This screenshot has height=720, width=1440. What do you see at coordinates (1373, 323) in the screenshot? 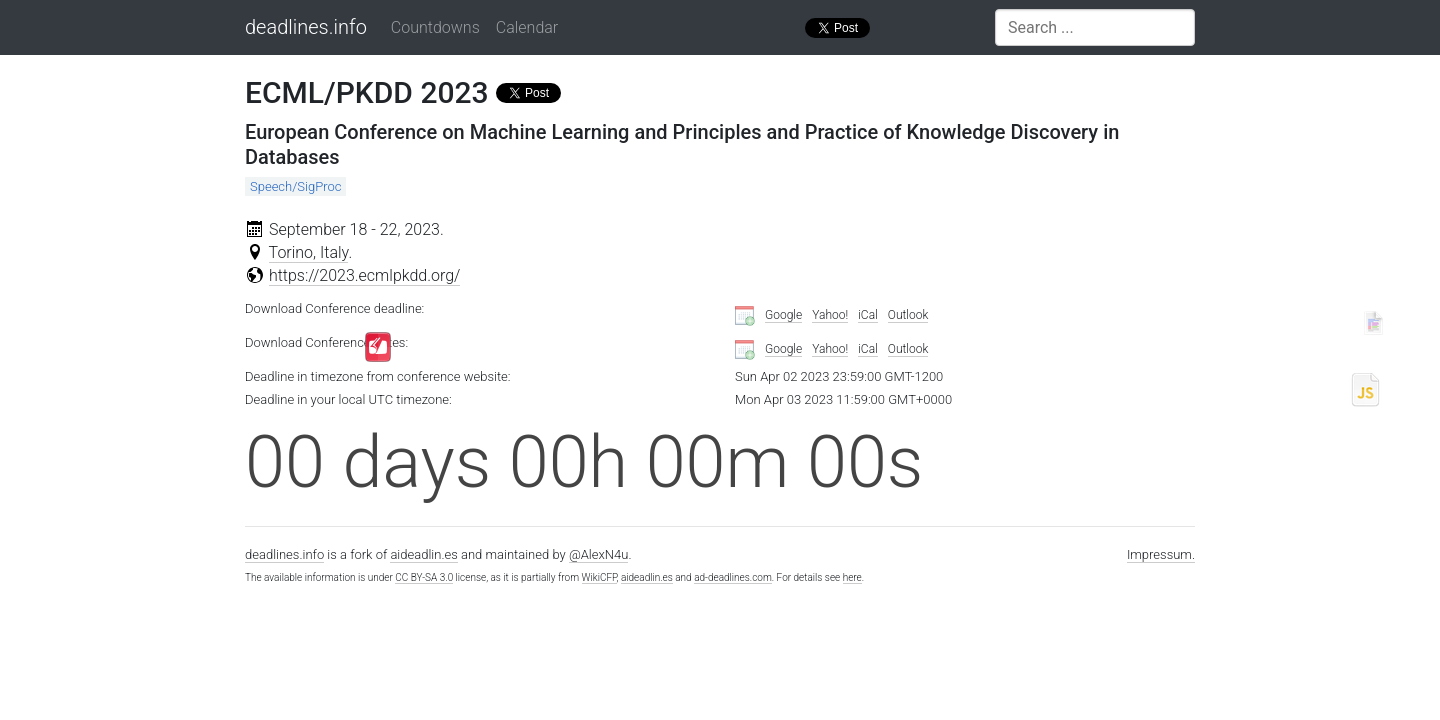
I see `a script or code file` at bounding box center [1373, 323].